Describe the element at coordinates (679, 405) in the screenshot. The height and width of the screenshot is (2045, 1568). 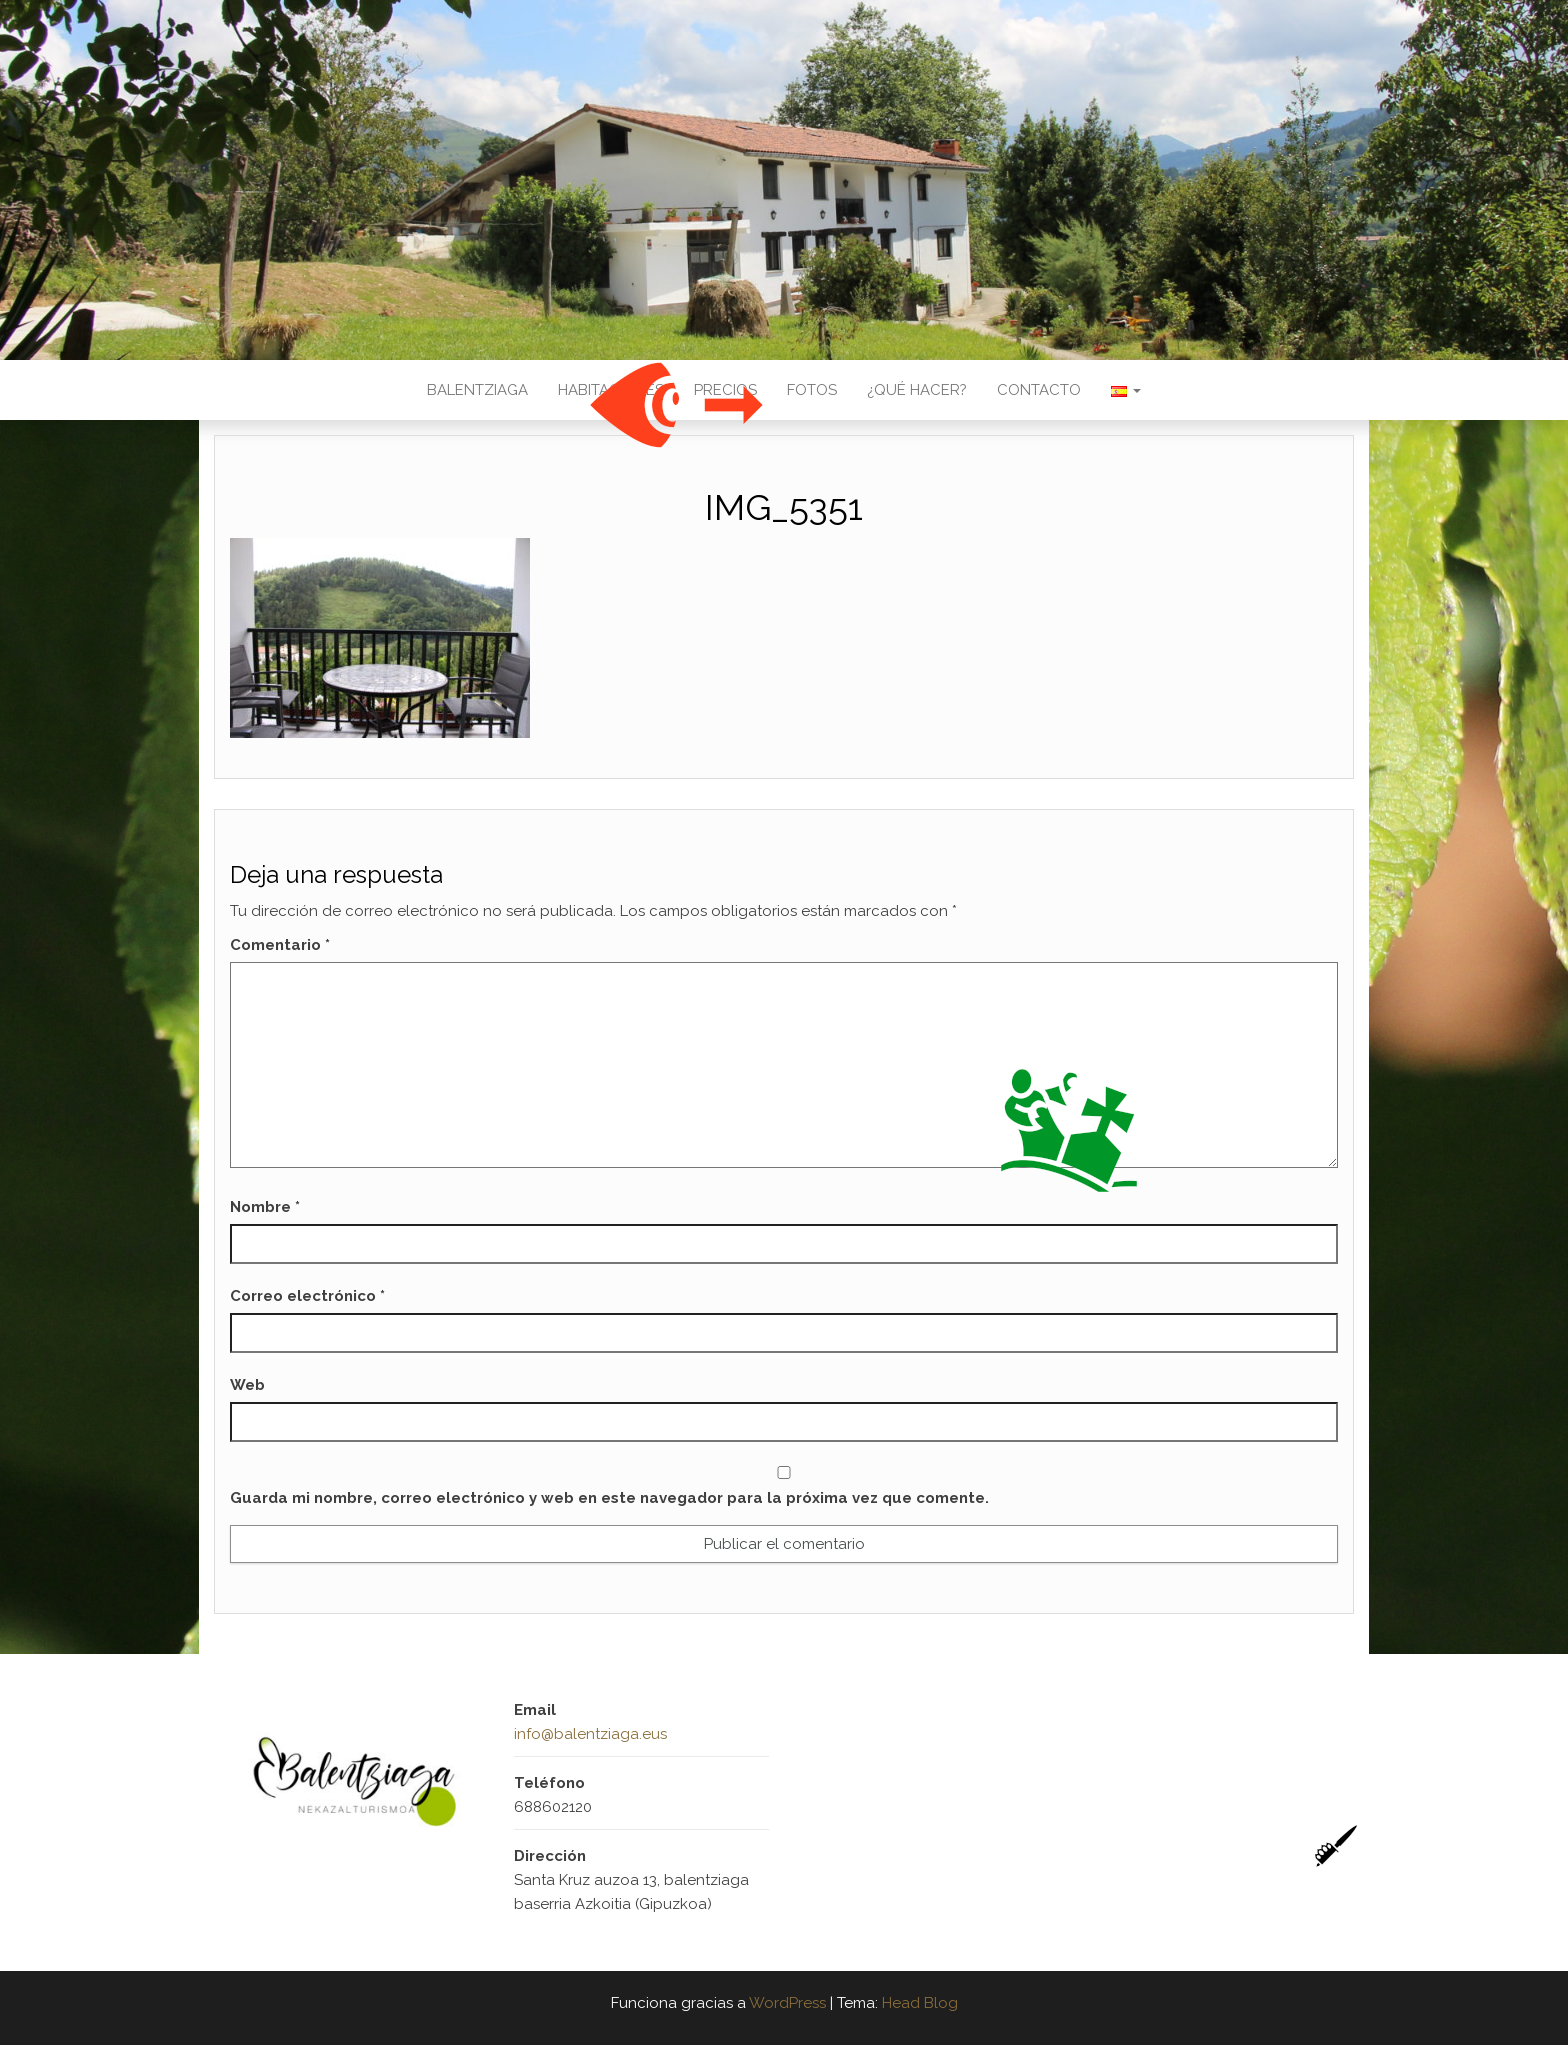
I see `look at or focus on a target object` at that location.